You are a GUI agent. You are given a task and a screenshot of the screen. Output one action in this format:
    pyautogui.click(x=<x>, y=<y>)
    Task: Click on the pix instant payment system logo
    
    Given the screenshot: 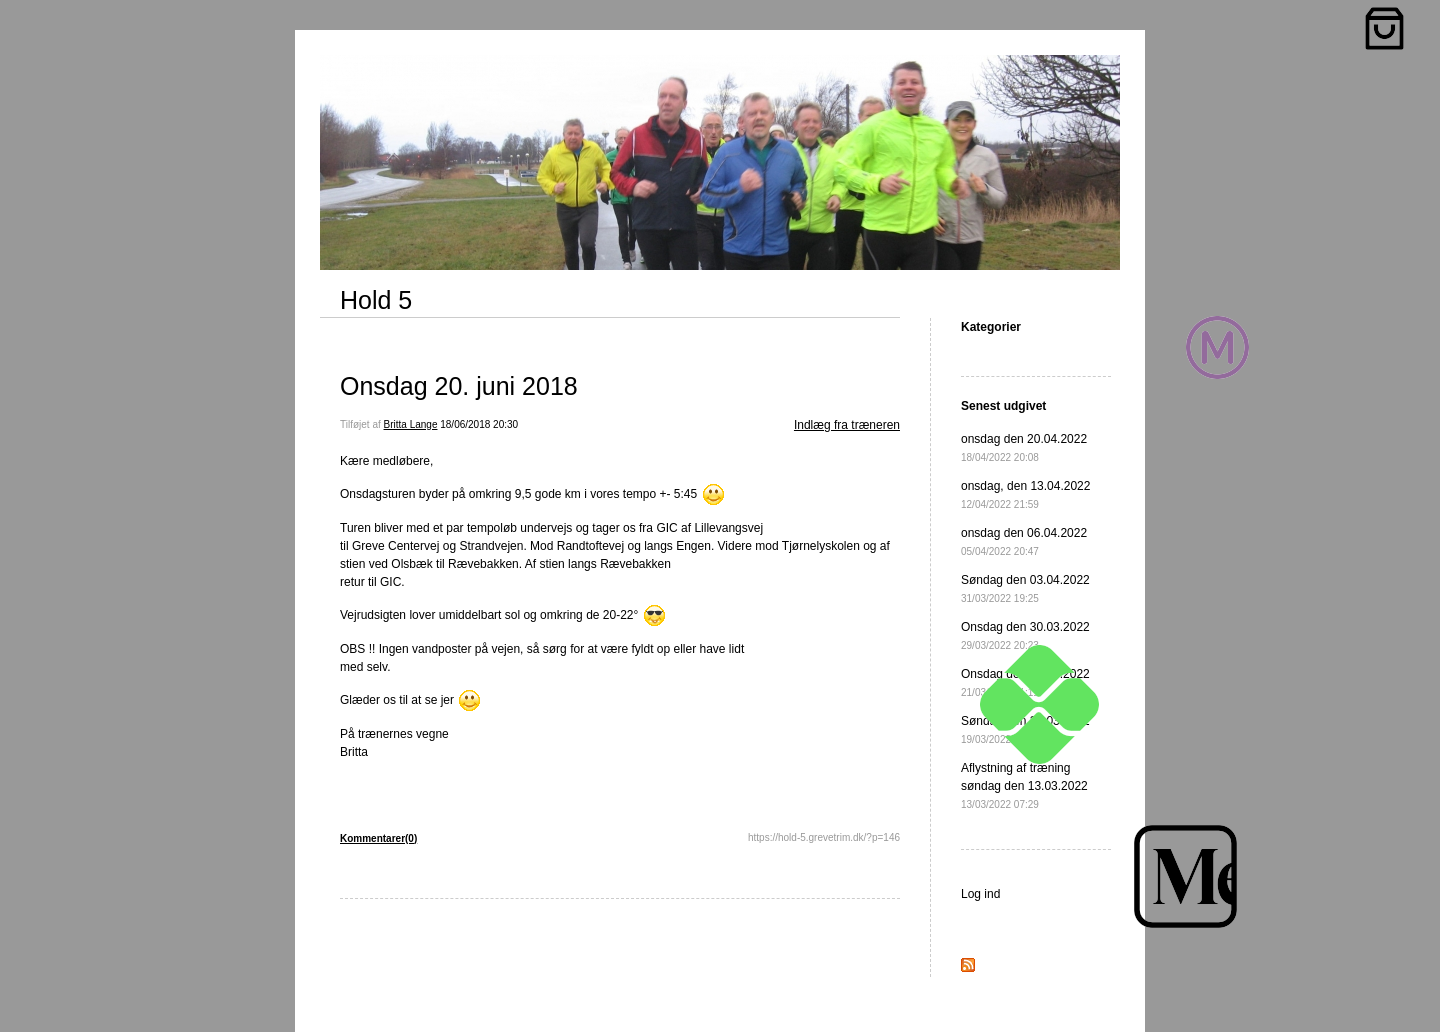 What is the action you would take?
    pyautogui.click(x=1039, y=704)
    